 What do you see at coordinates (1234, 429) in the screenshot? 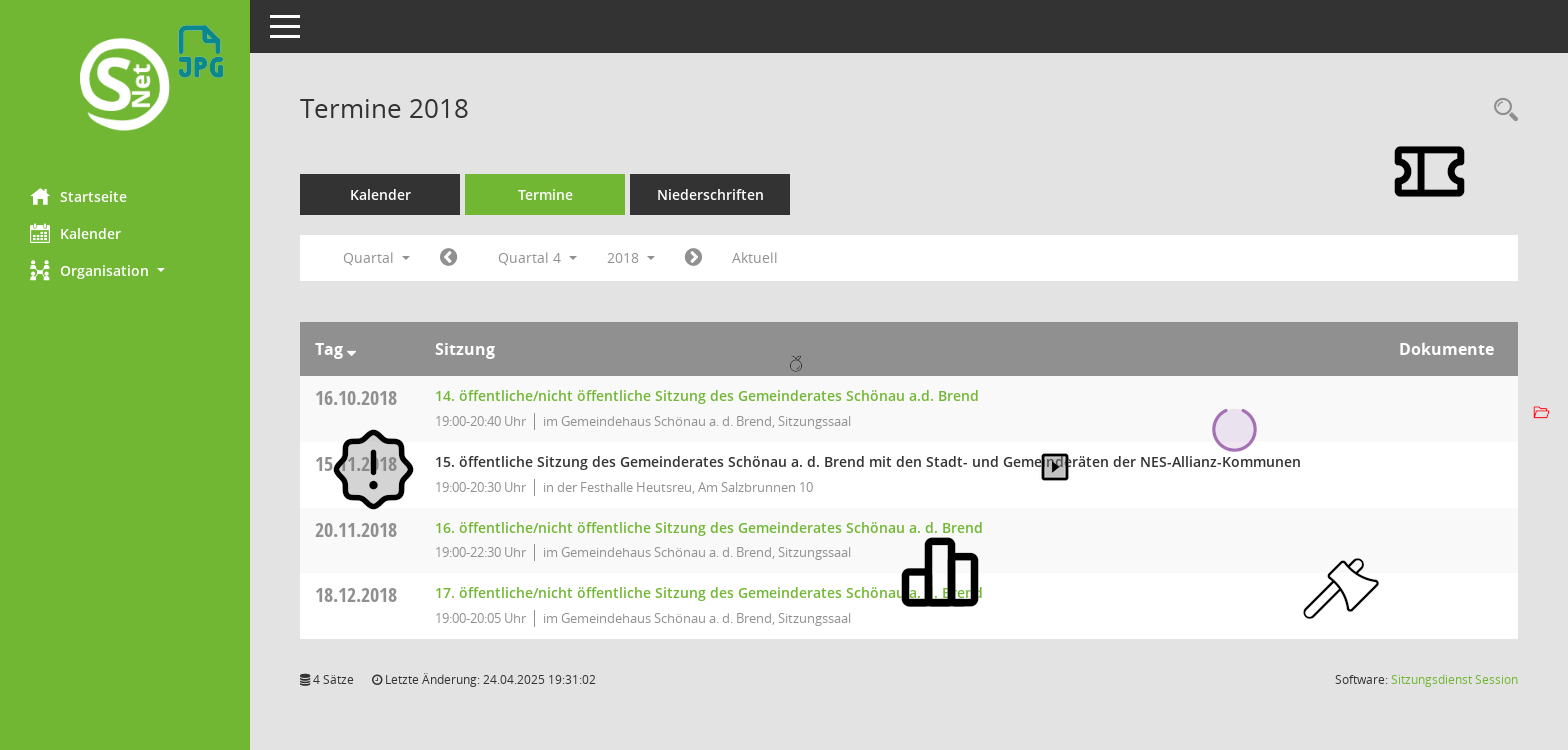
I see `loading or processing in progress` at bounding box center [1234, 429].